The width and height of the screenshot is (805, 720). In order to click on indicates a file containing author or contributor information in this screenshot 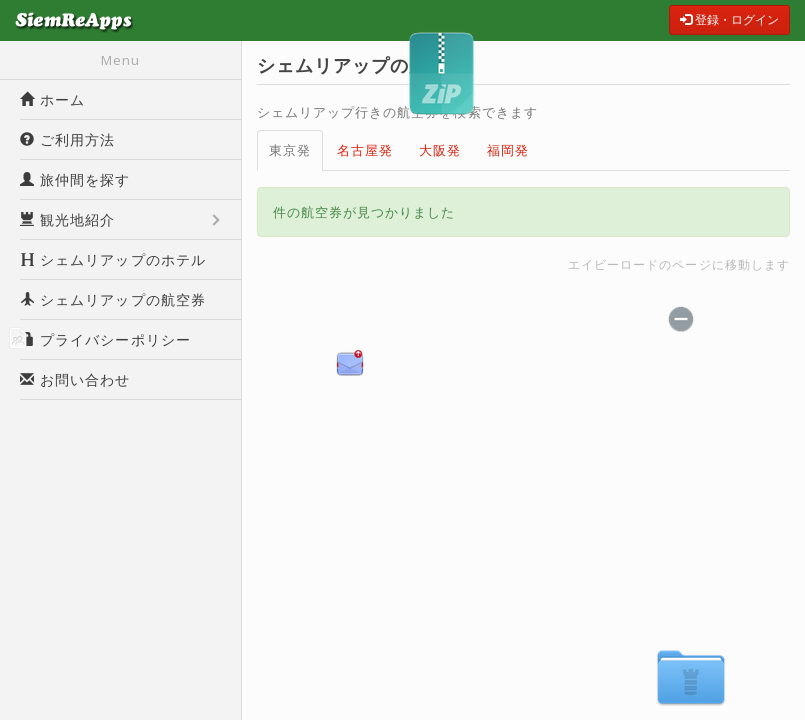, I will do `click(18, 338)`.